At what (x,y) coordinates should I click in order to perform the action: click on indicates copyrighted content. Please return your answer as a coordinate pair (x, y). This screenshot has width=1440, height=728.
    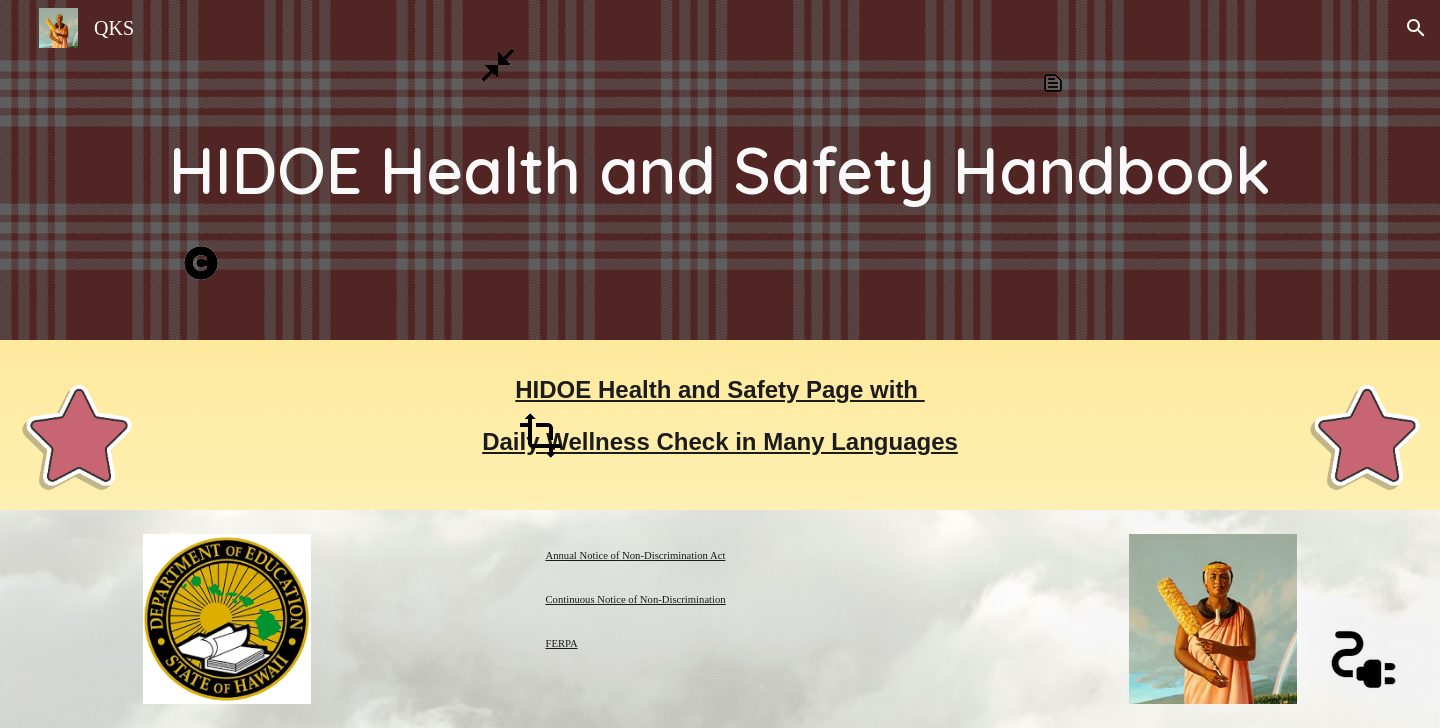
    Looking at the image, I should click on (201, 263).